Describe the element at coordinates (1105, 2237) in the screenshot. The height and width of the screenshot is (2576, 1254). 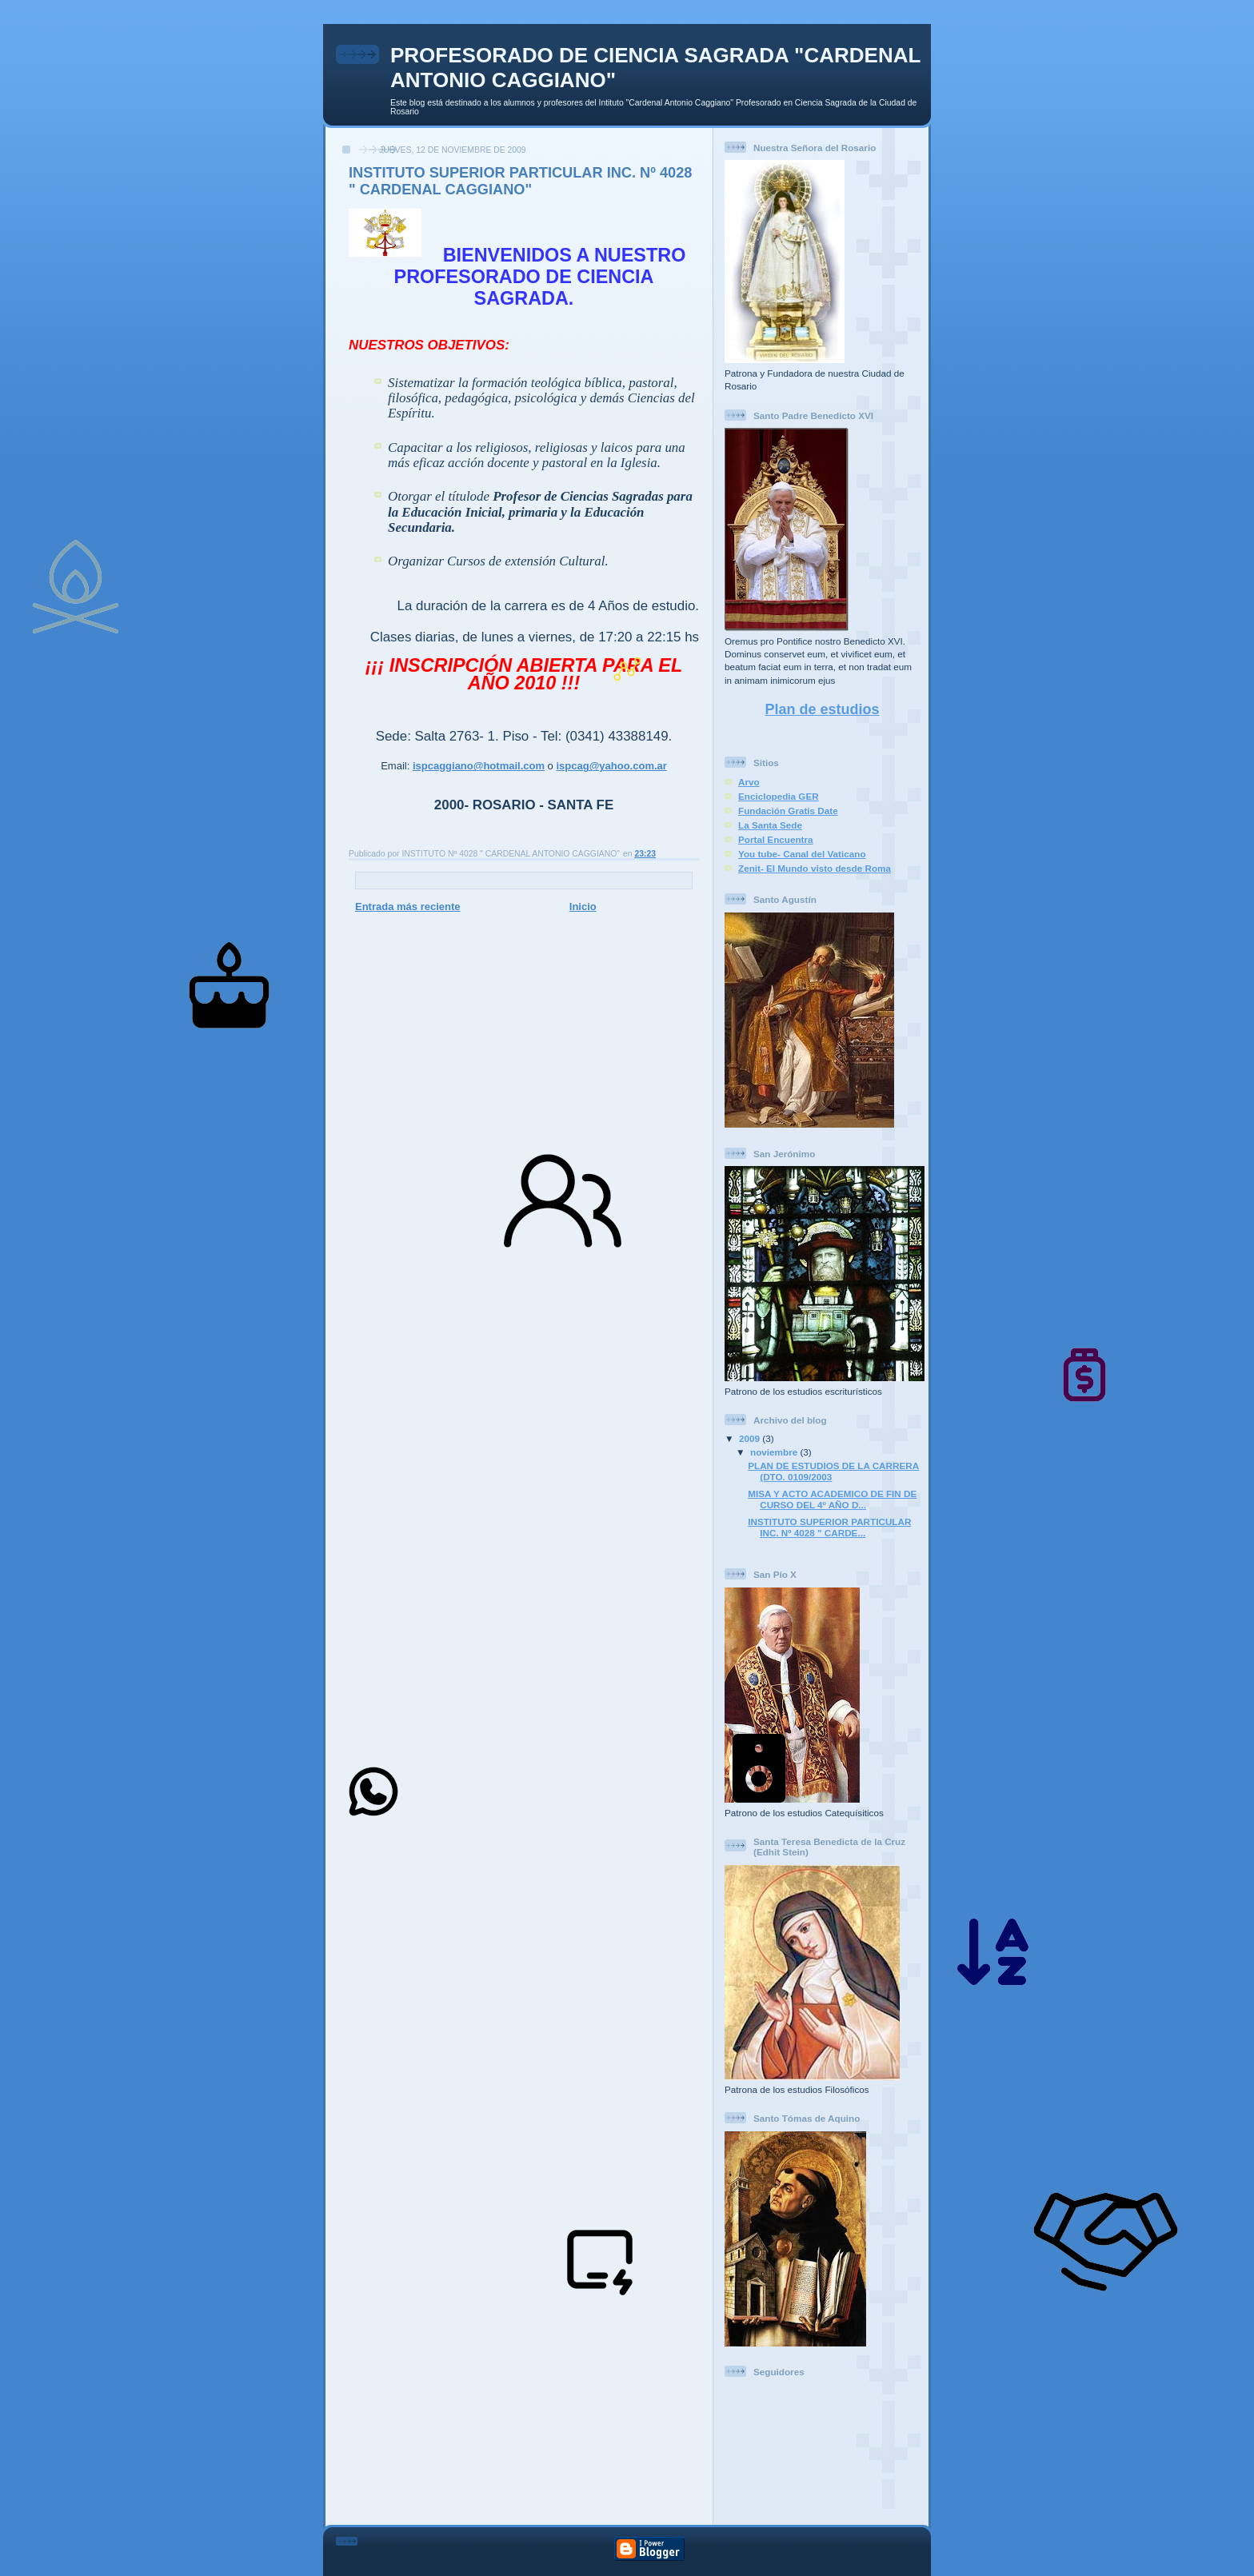
I see `initiate a partnership or collaboration` at that location.